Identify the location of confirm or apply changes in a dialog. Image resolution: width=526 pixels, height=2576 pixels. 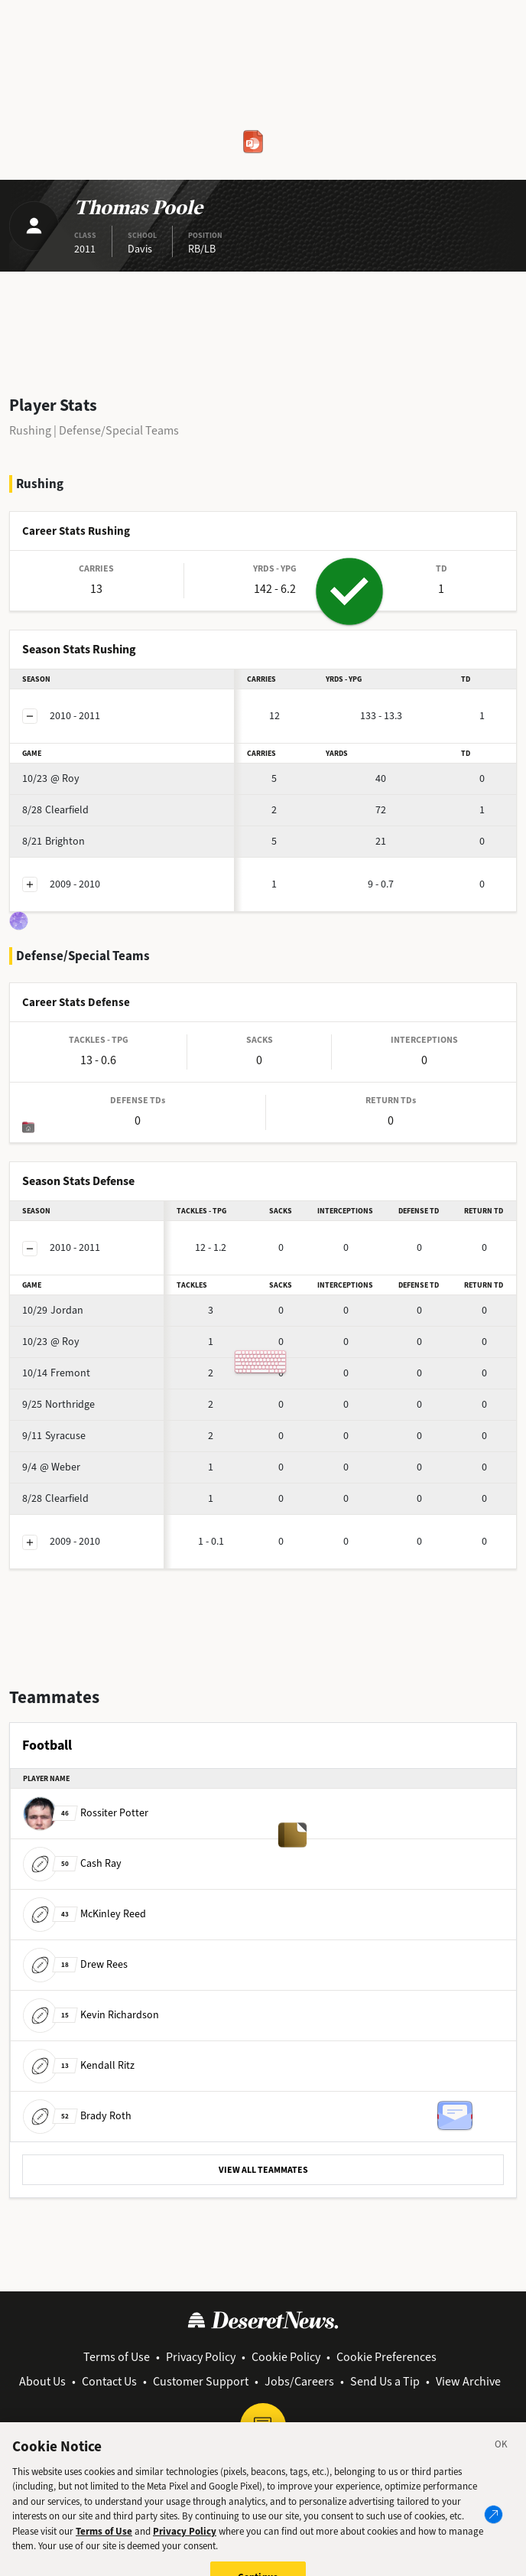
(349, 591).